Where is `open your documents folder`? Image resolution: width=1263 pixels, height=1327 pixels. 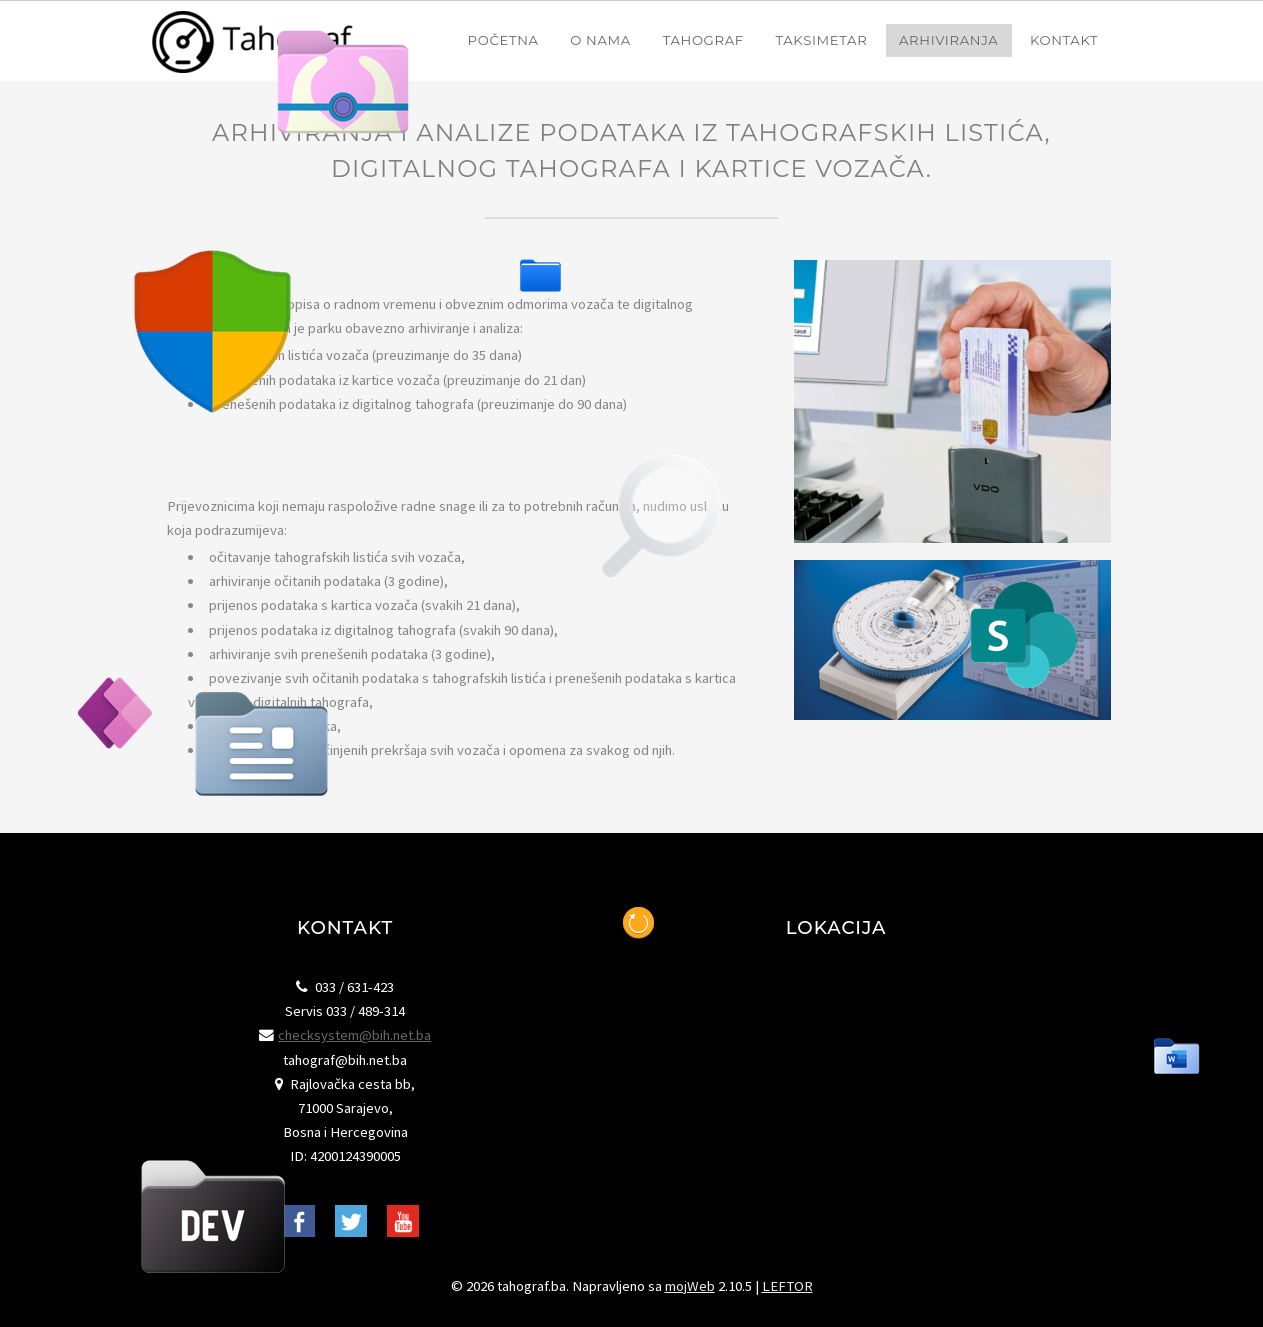
open your documents folder is located at coordinates (261, 747).